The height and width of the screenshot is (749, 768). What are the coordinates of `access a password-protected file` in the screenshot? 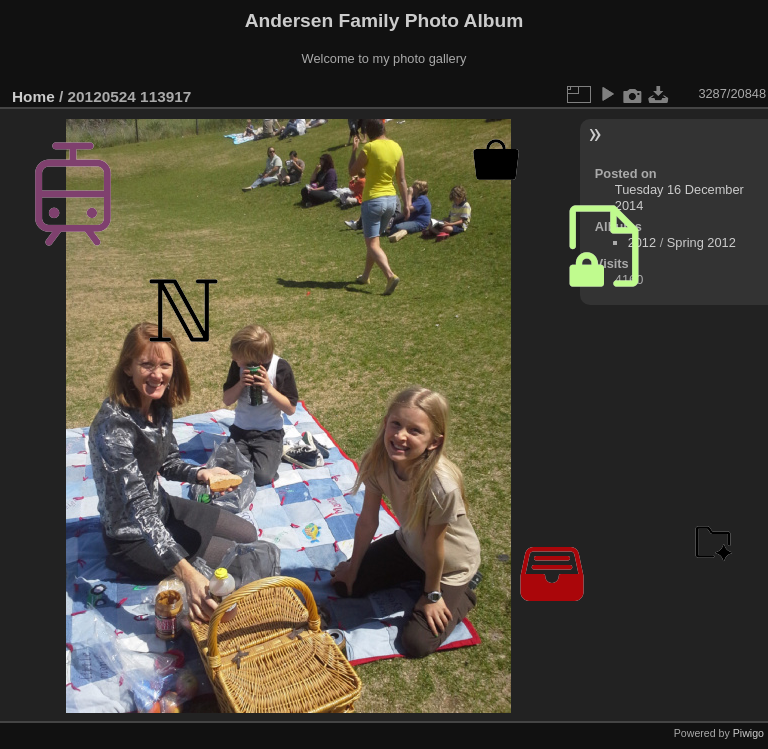 It's located at (604, 246).